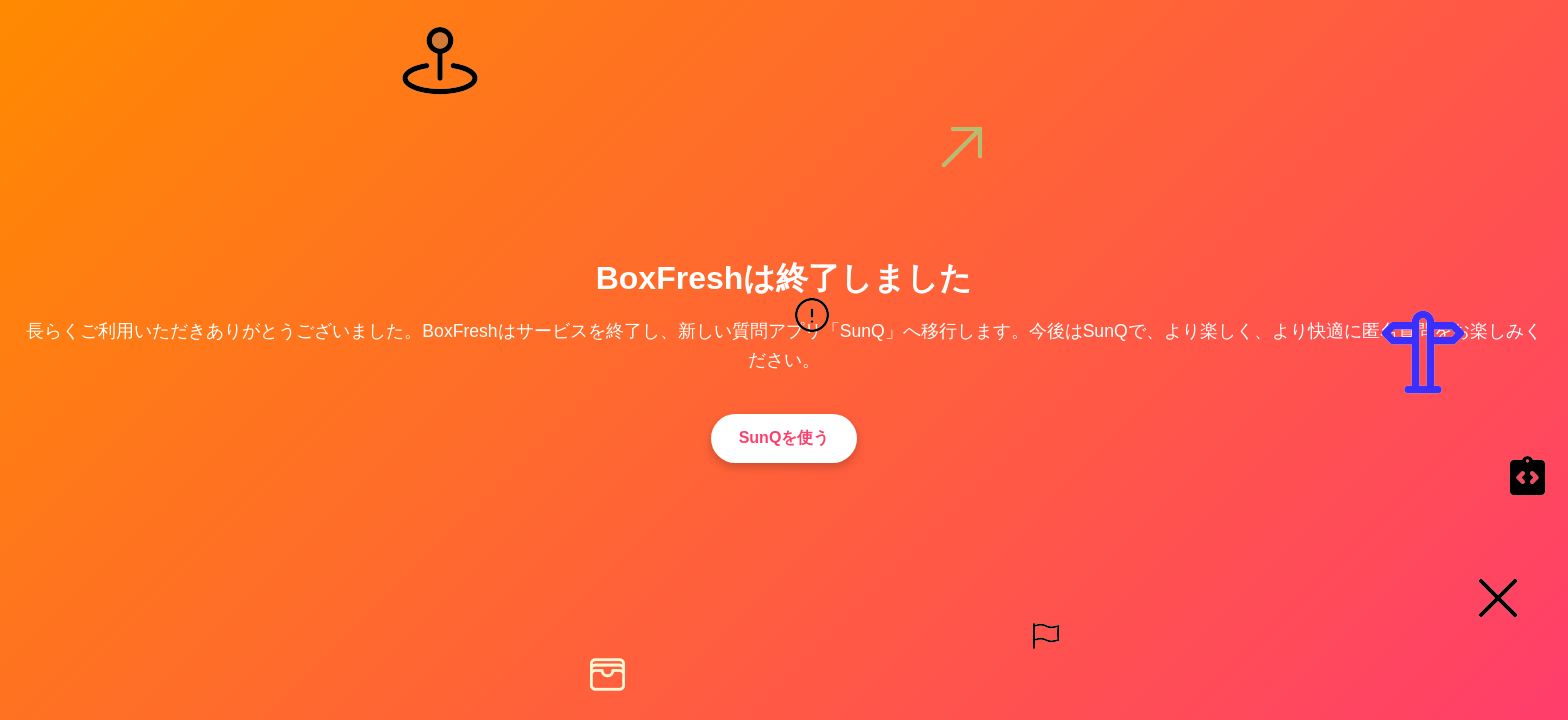  Describe the element at coordinates (1498, 598) in the screenshot. I see `close or dismiss a dialog` at that location.